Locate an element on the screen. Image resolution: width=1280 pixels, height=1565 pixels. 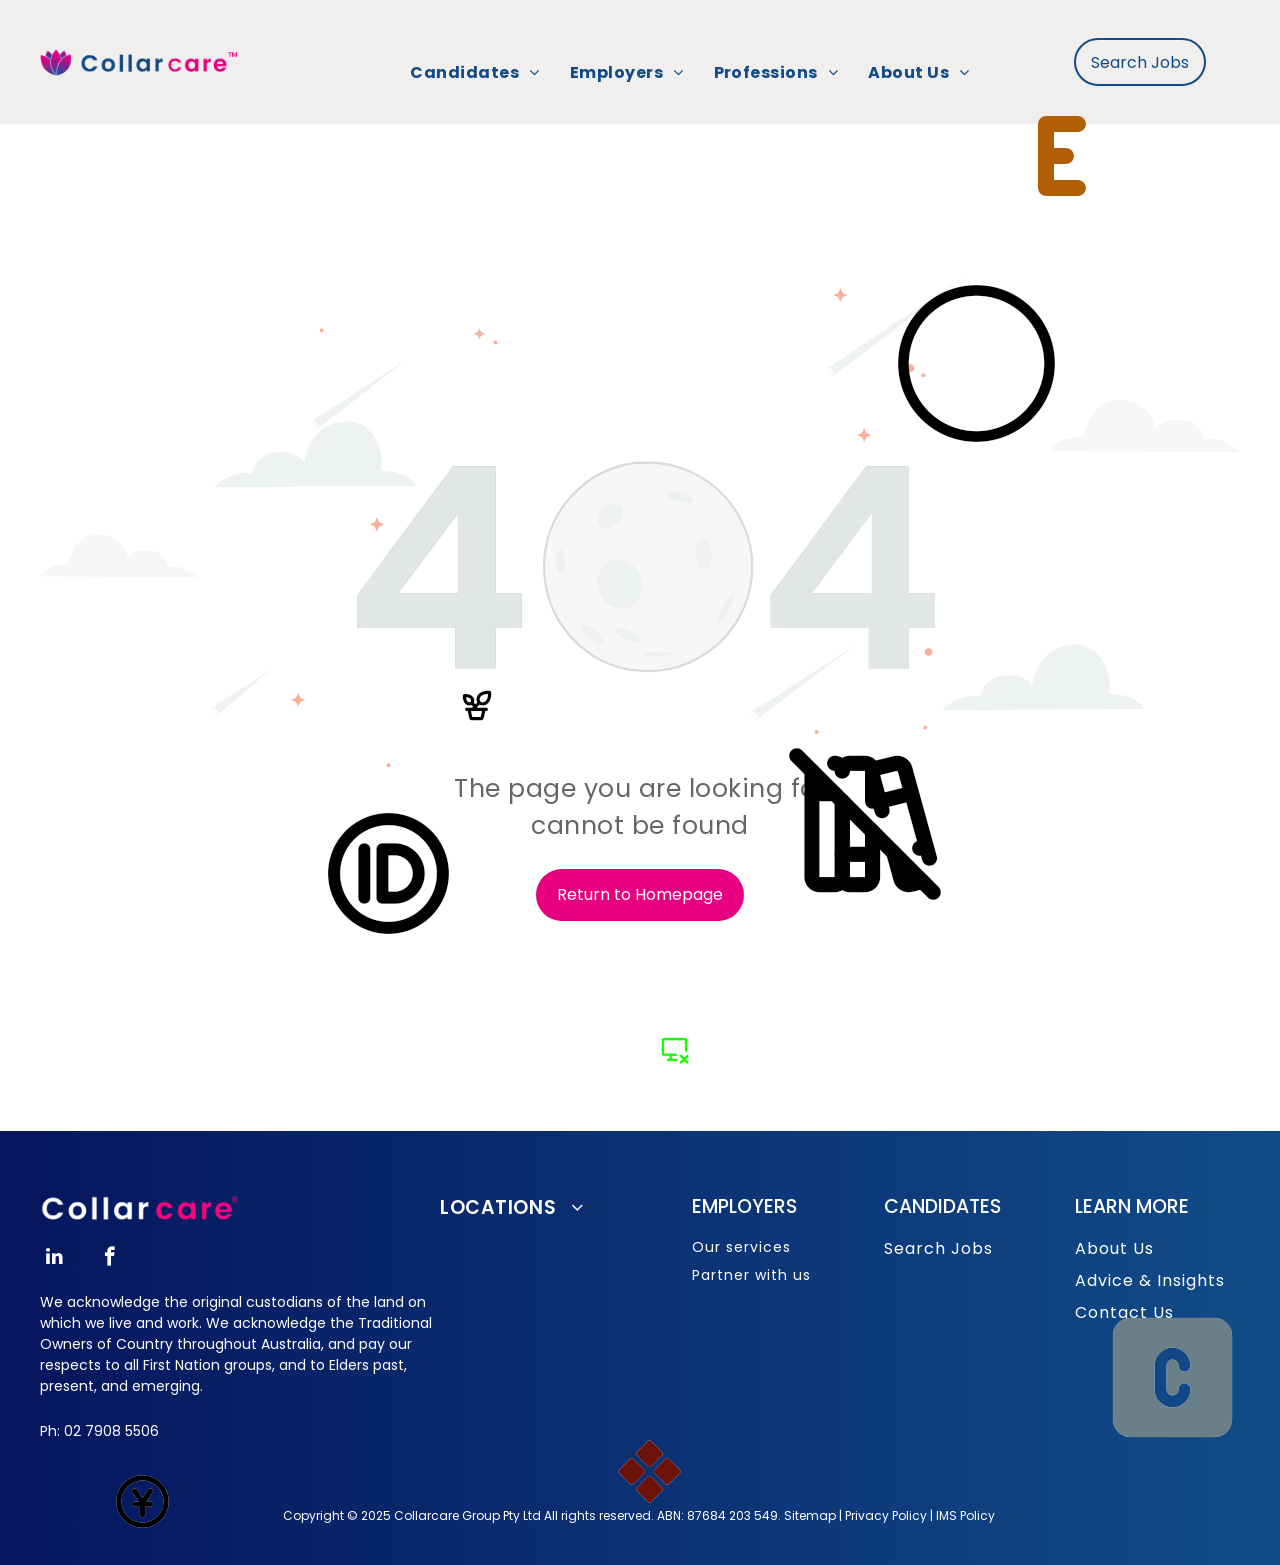
access app dashboard or home screen is located at coordinates (649, 1471).